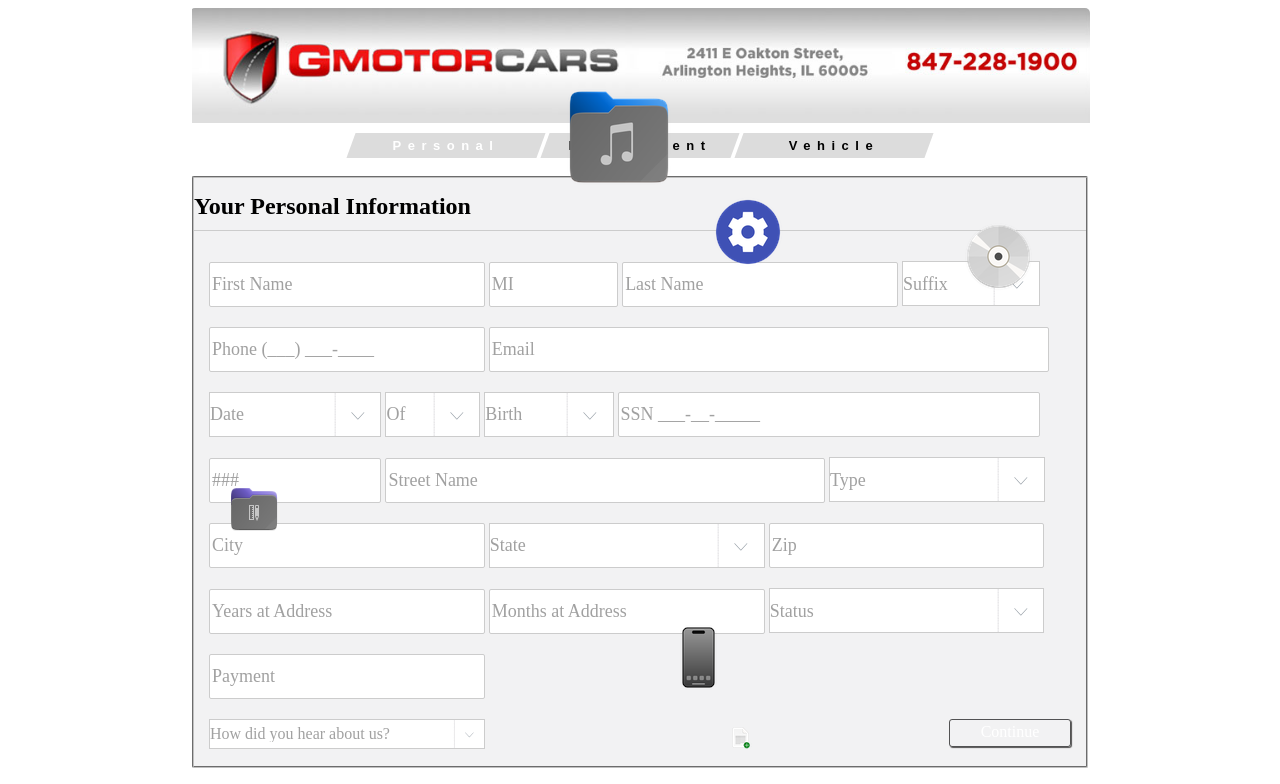 This screenshot has height=784, width=1280. What do you see at coordinates (998, 256) in the screenshot?
I see `indicates a blank CD-R disc ready for burning` at bounding box center [998, 256].